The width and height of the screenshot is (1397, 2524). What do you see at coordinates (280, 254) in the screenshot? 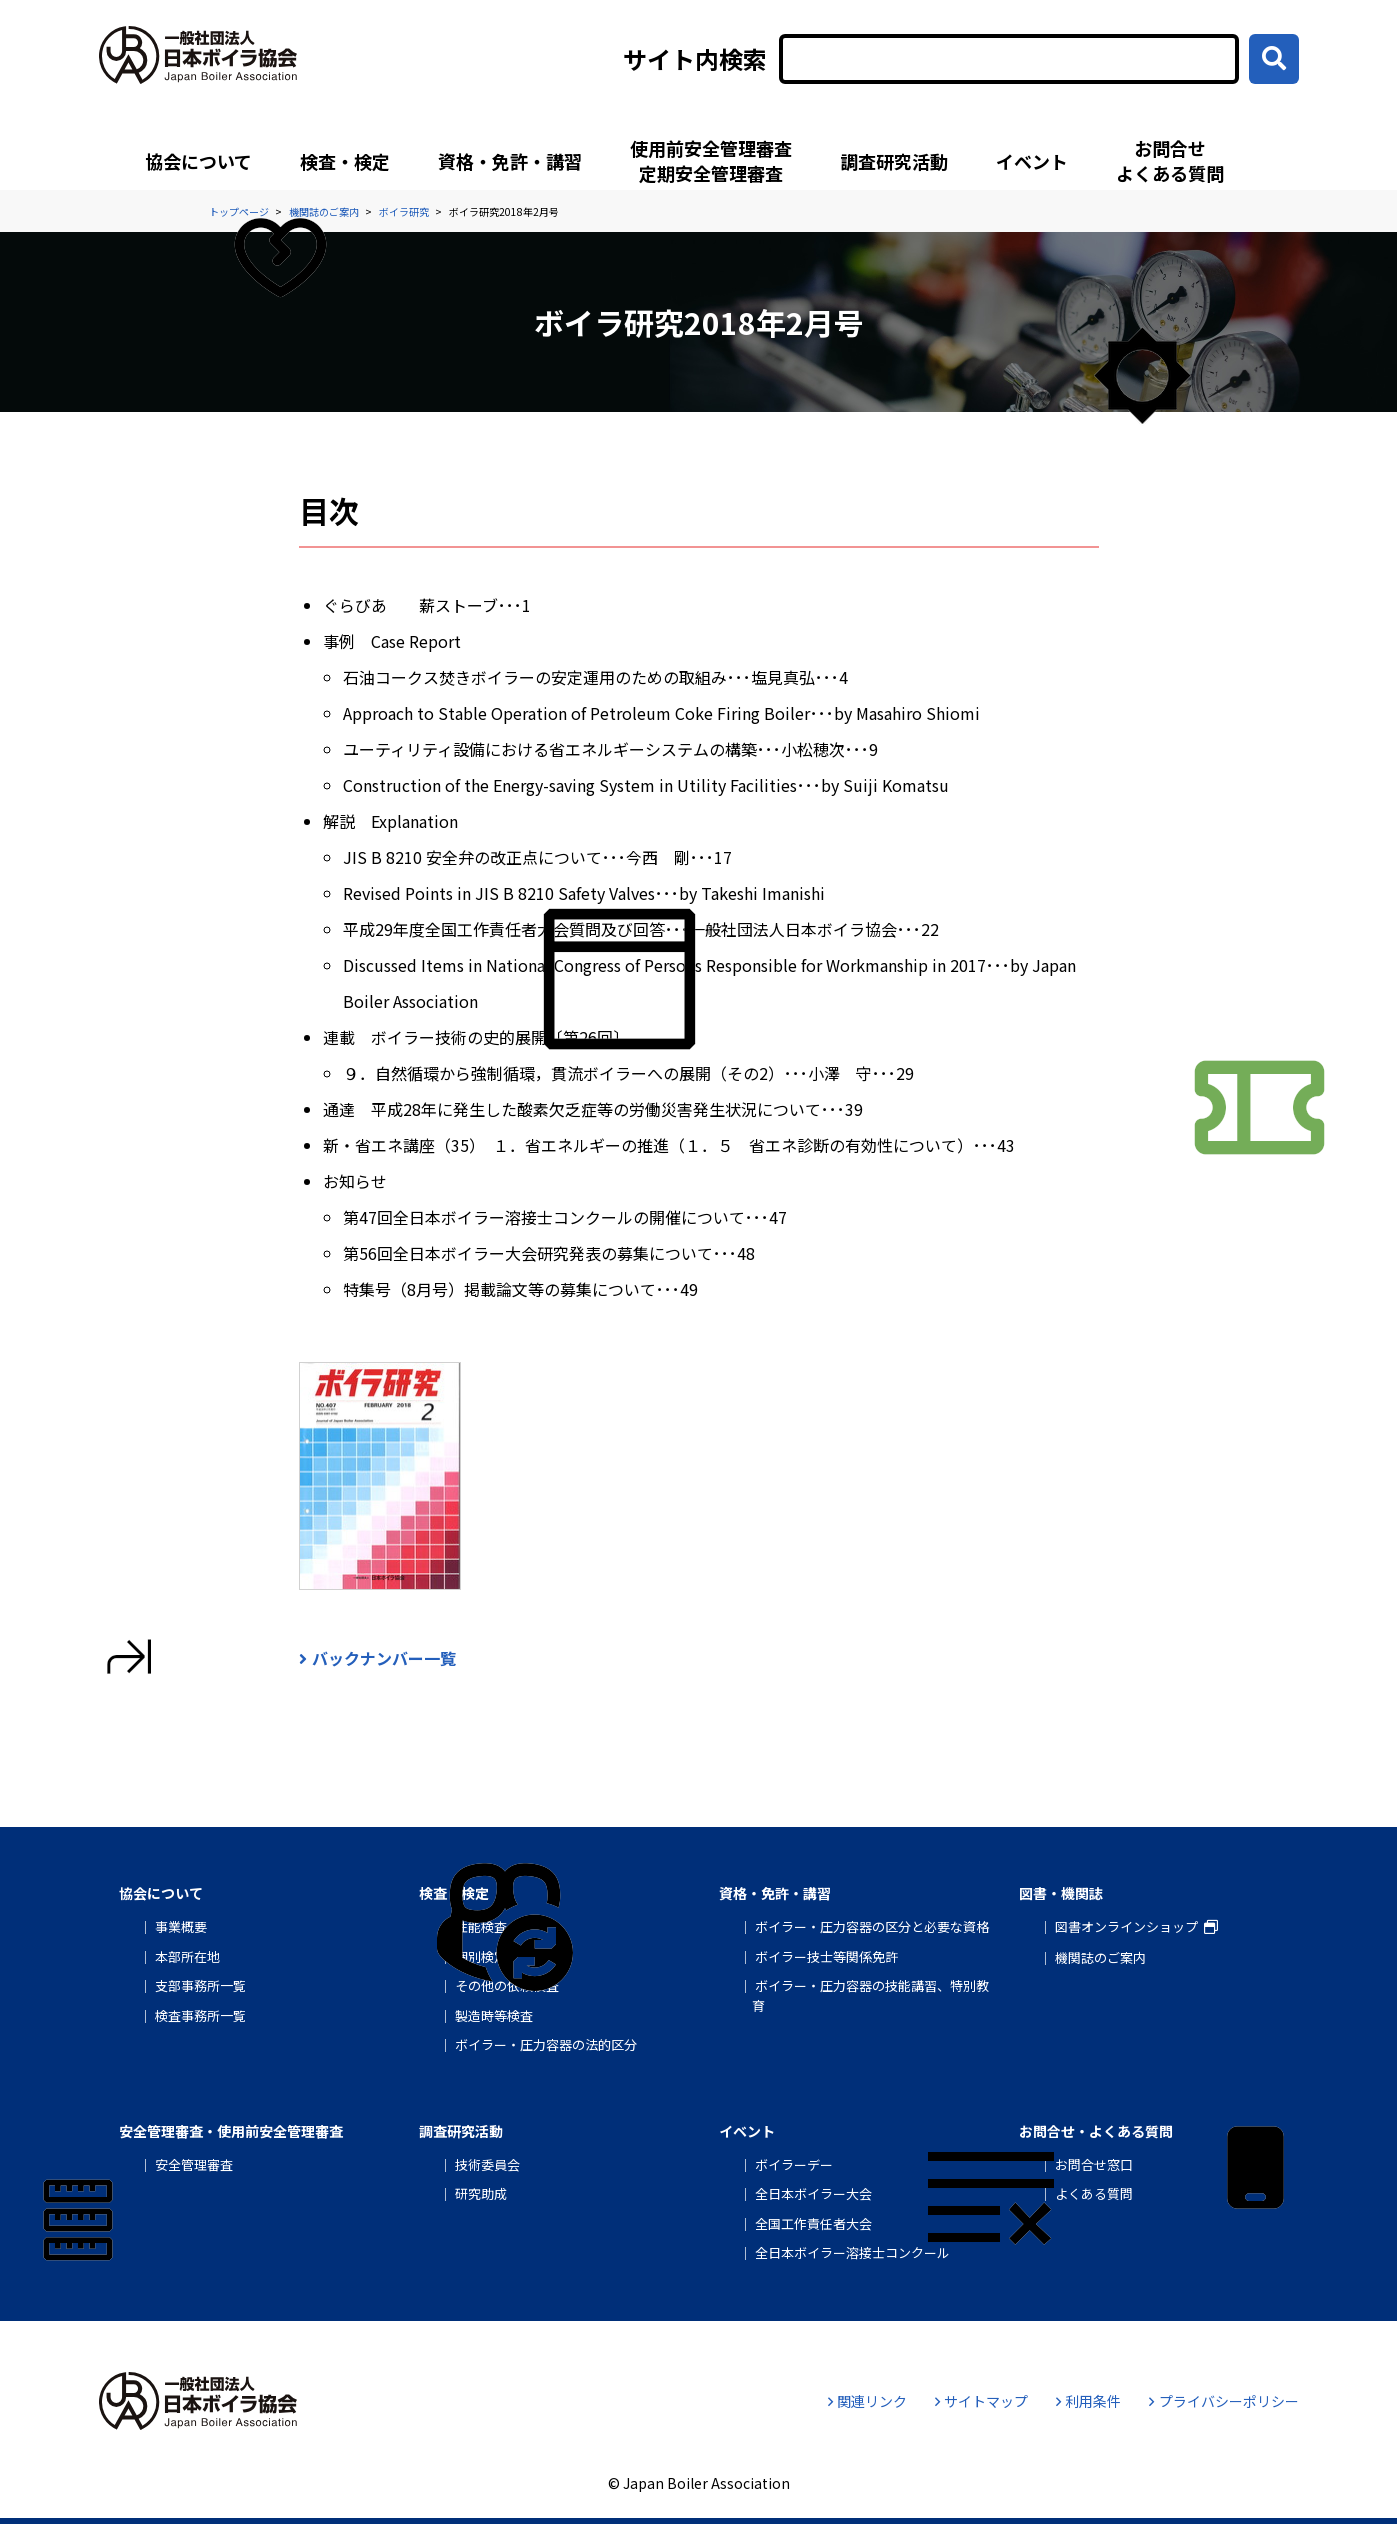
I see `indicates a broken heart or heartbreak status` at bounding box center [280, 254].